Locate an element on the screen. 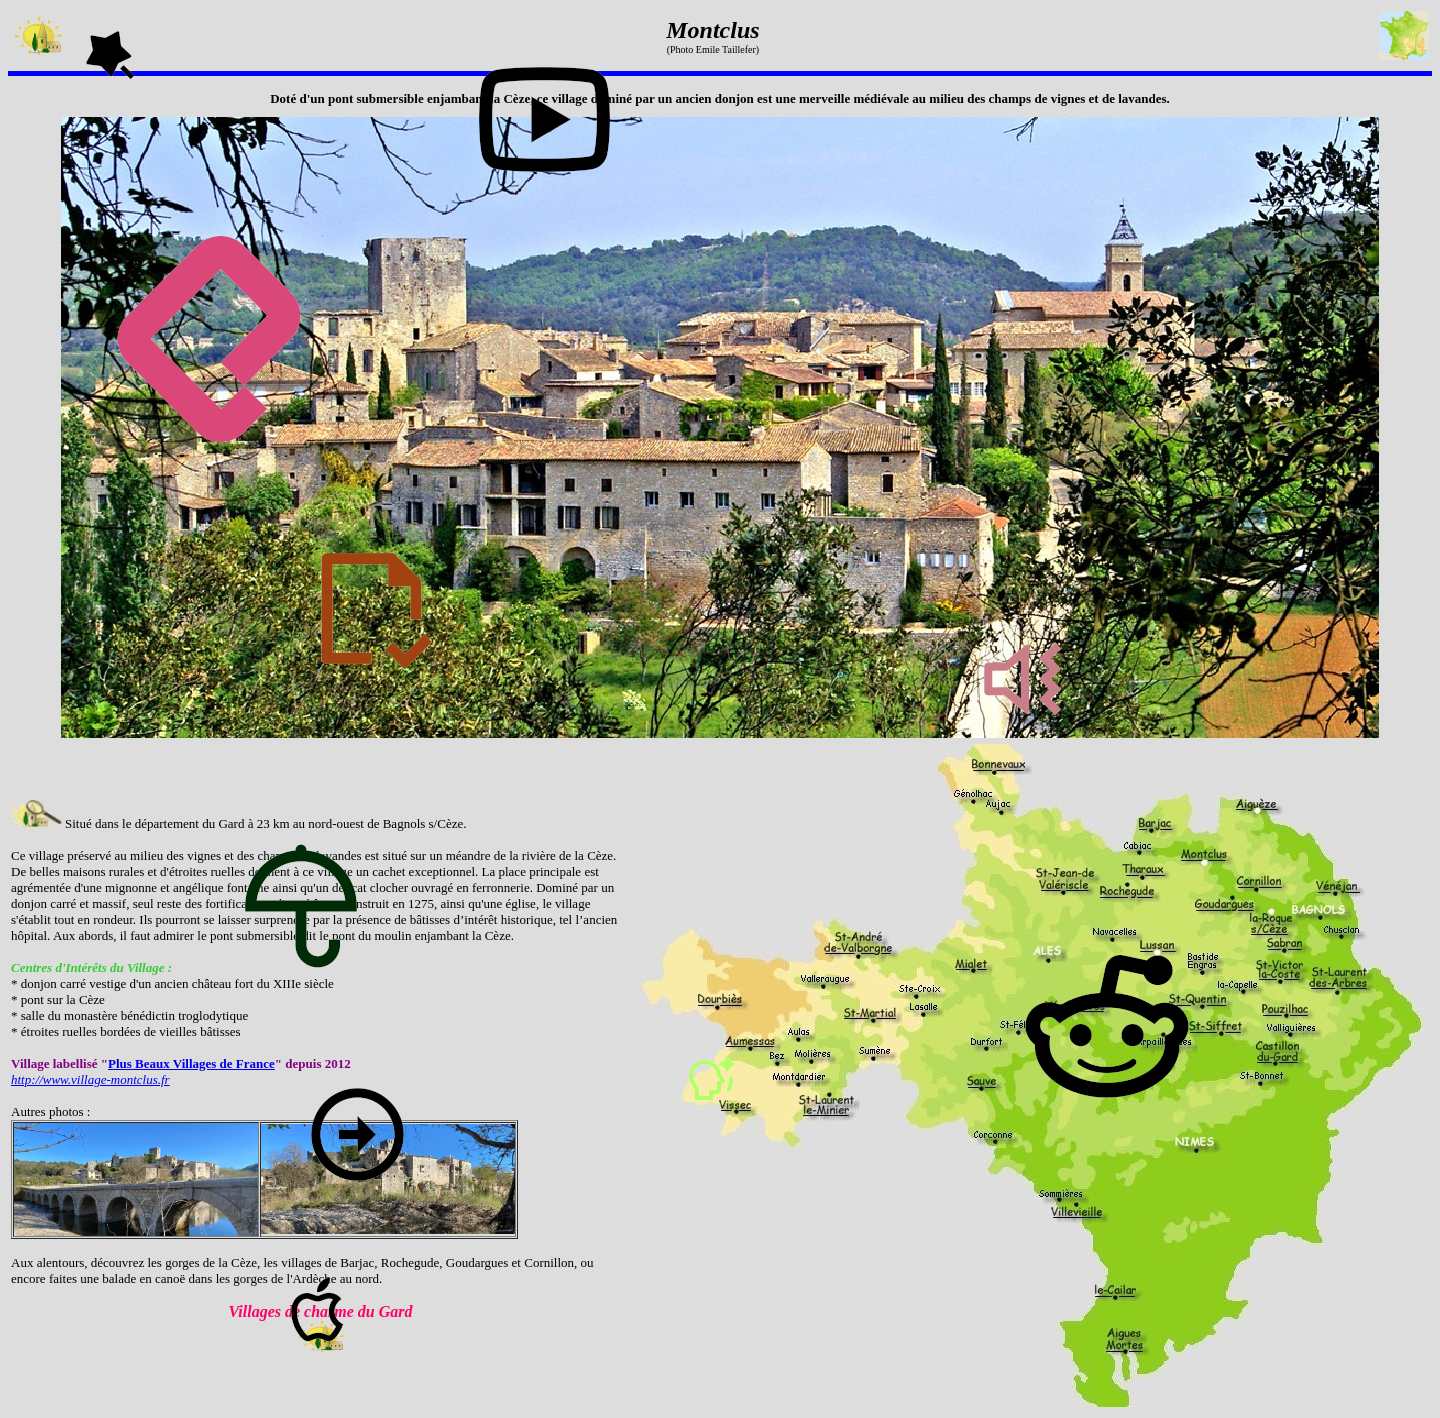 This screenshot has width=1440, height=1418. set device to vibrate mode is located at coordinates (1025, 679).